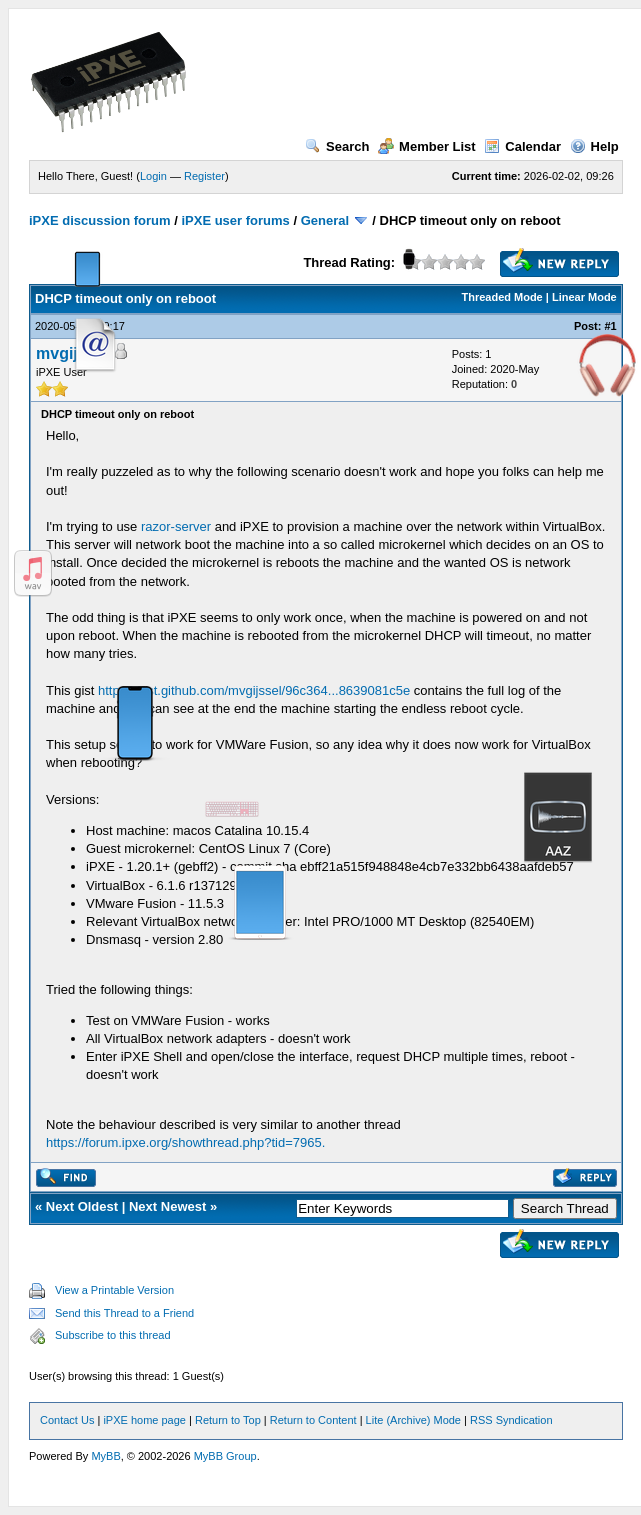 This screenshot has height=1515, width=641. What do you see at coordinates (607, 365) in the screenshot?
I see `airpods max headphones in red` at bounding box center [607, 365].